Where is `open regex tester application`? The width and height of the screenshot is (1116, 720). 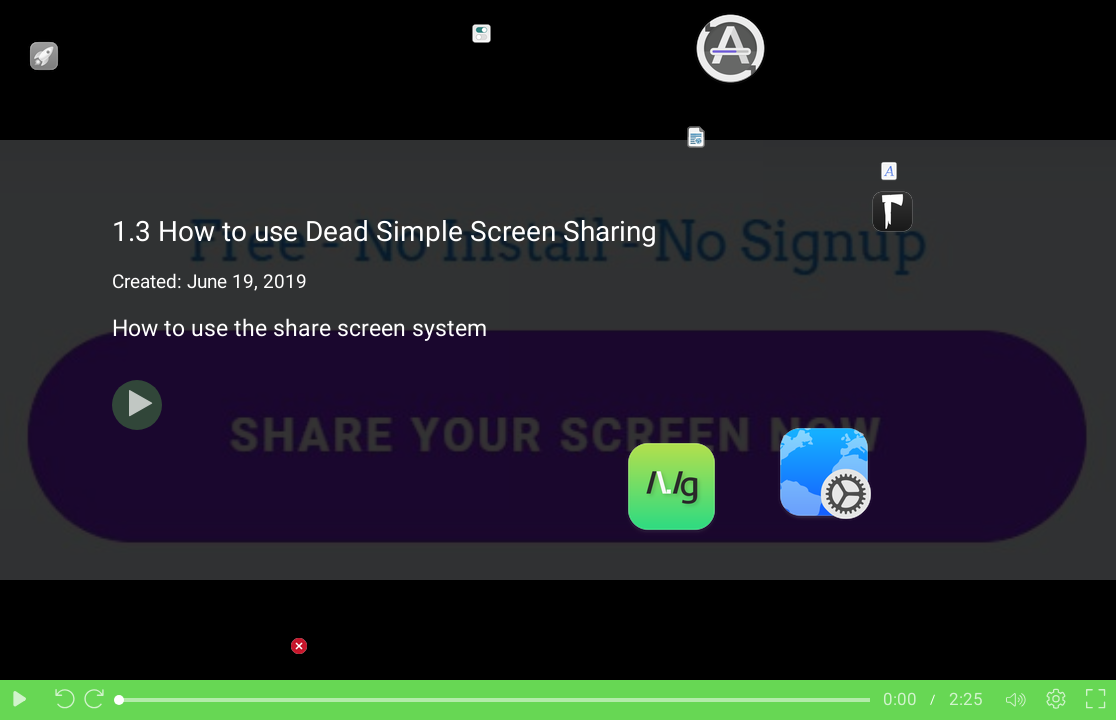 open regex tester application is located at coordinates (671, 486).